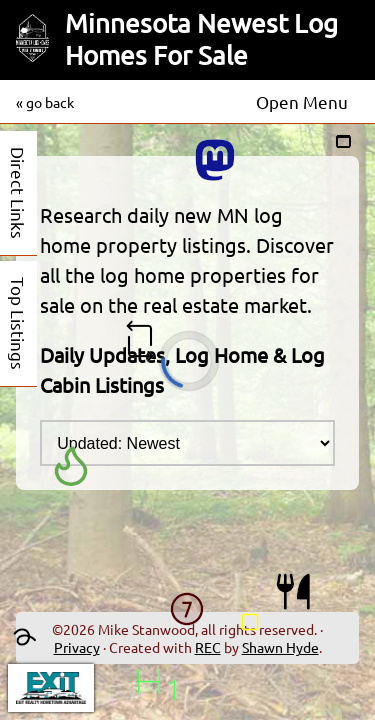 This screenshot has height=720, width=375. What do you see at coordinates (250, 622) in the screenshot?
I see `unchecked checkbox or selection state` at bounding box center [250, 622].